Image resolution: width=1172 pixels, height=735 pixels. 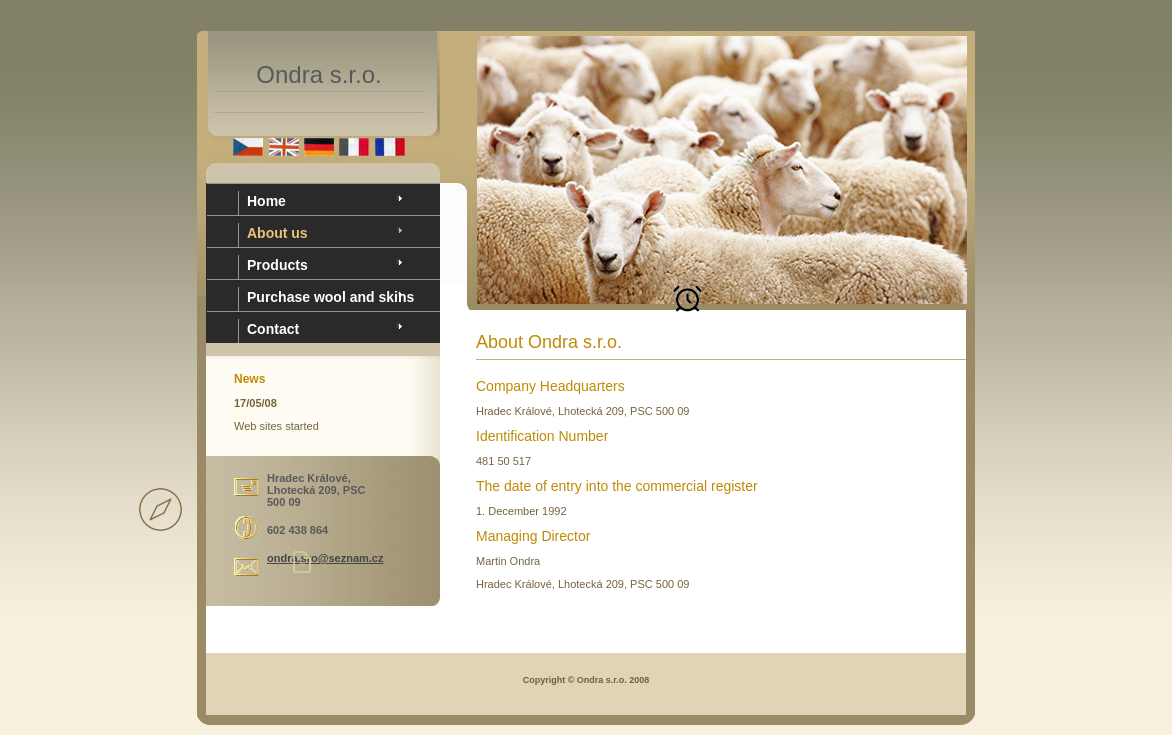 What do you see at coordinates (687, 298) in the screenshot?
I see `set or manage alarms` at bounding box center [687, 298].